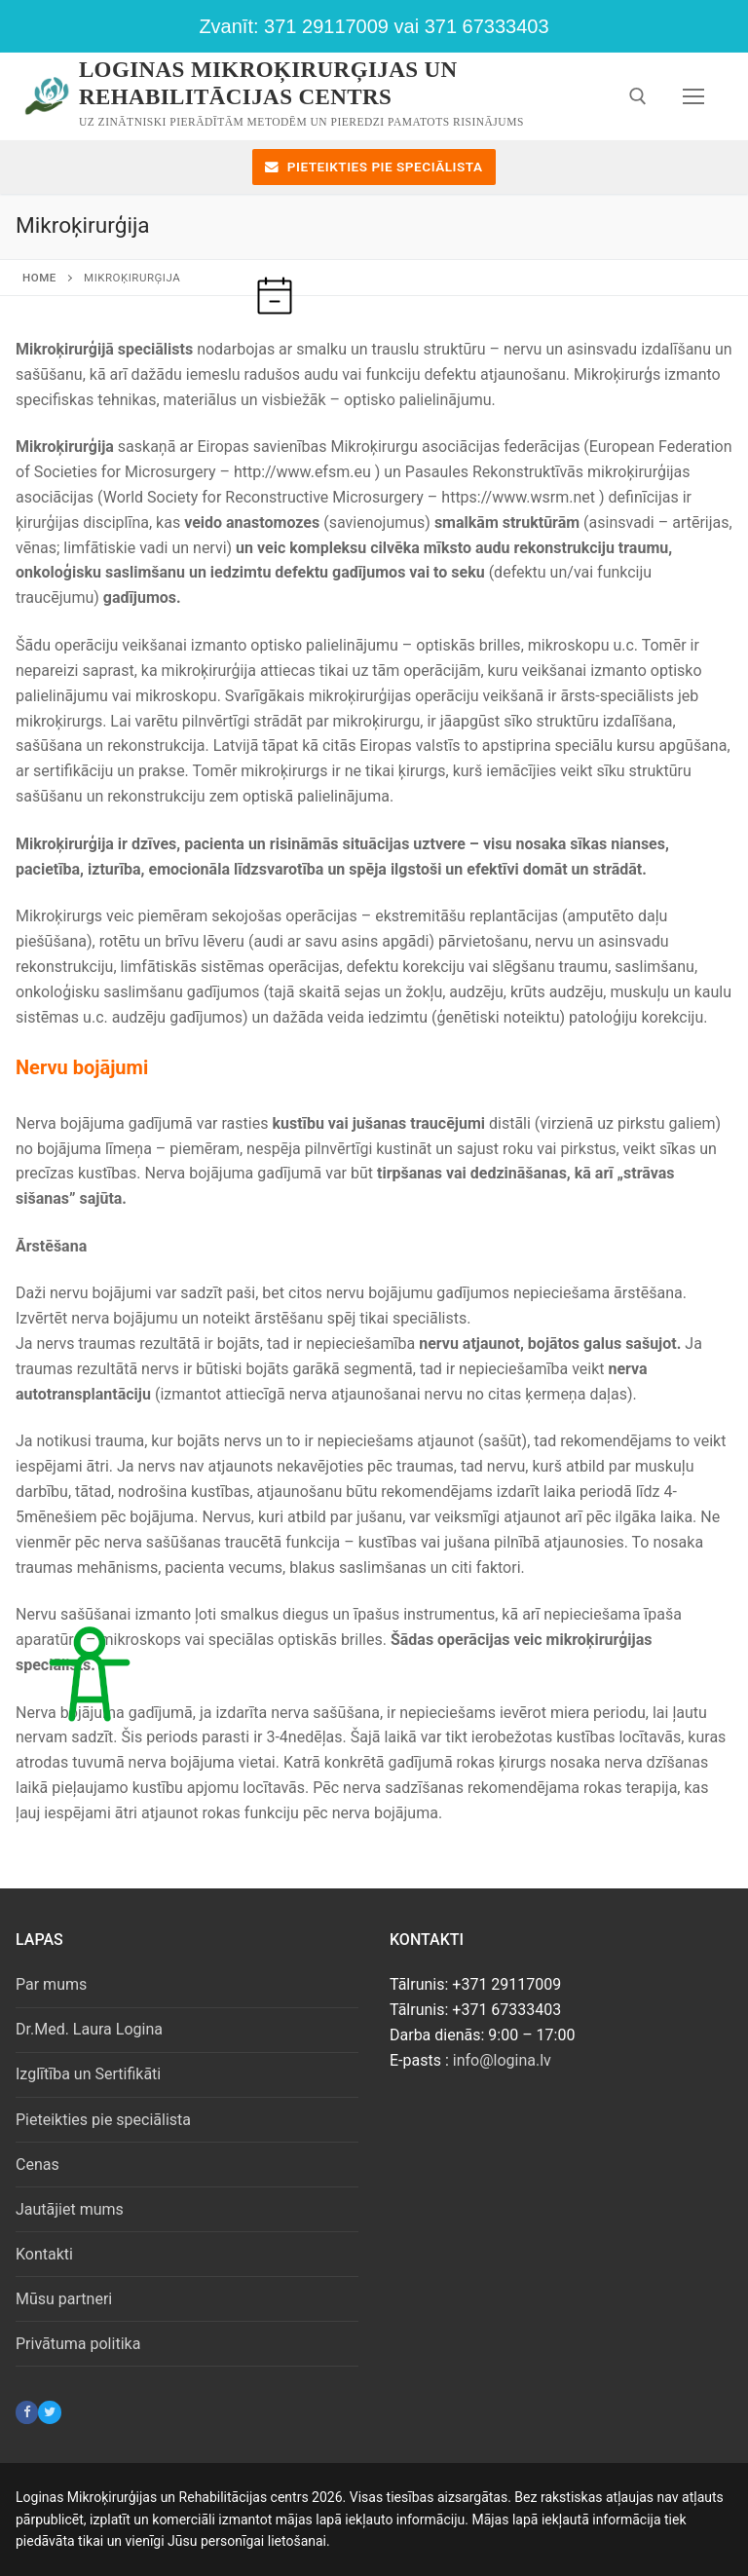  I want to click on remove an event from your calendar, so click(275, 297).